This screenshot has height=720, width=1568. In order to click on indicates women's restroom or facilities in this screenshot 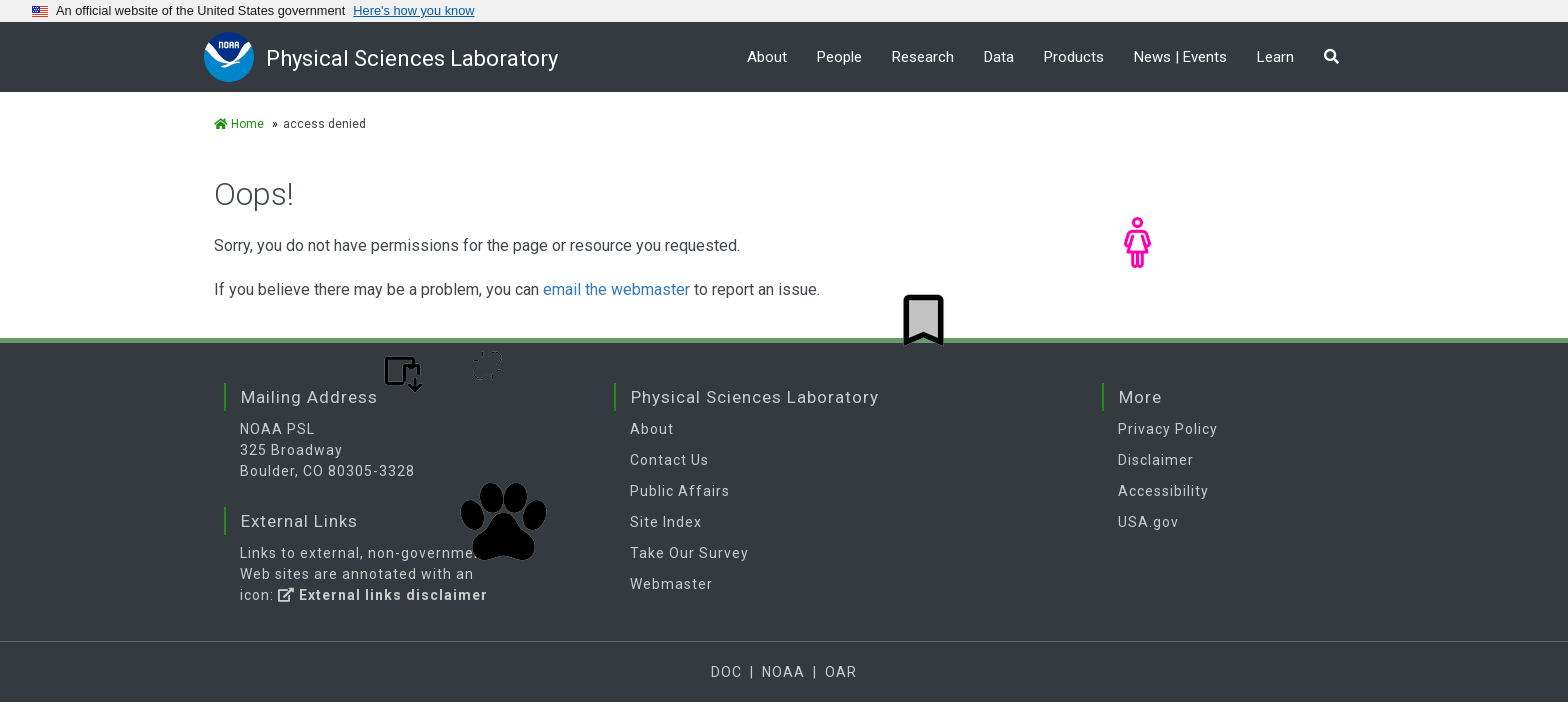, I will do `click(1137, 242)`.